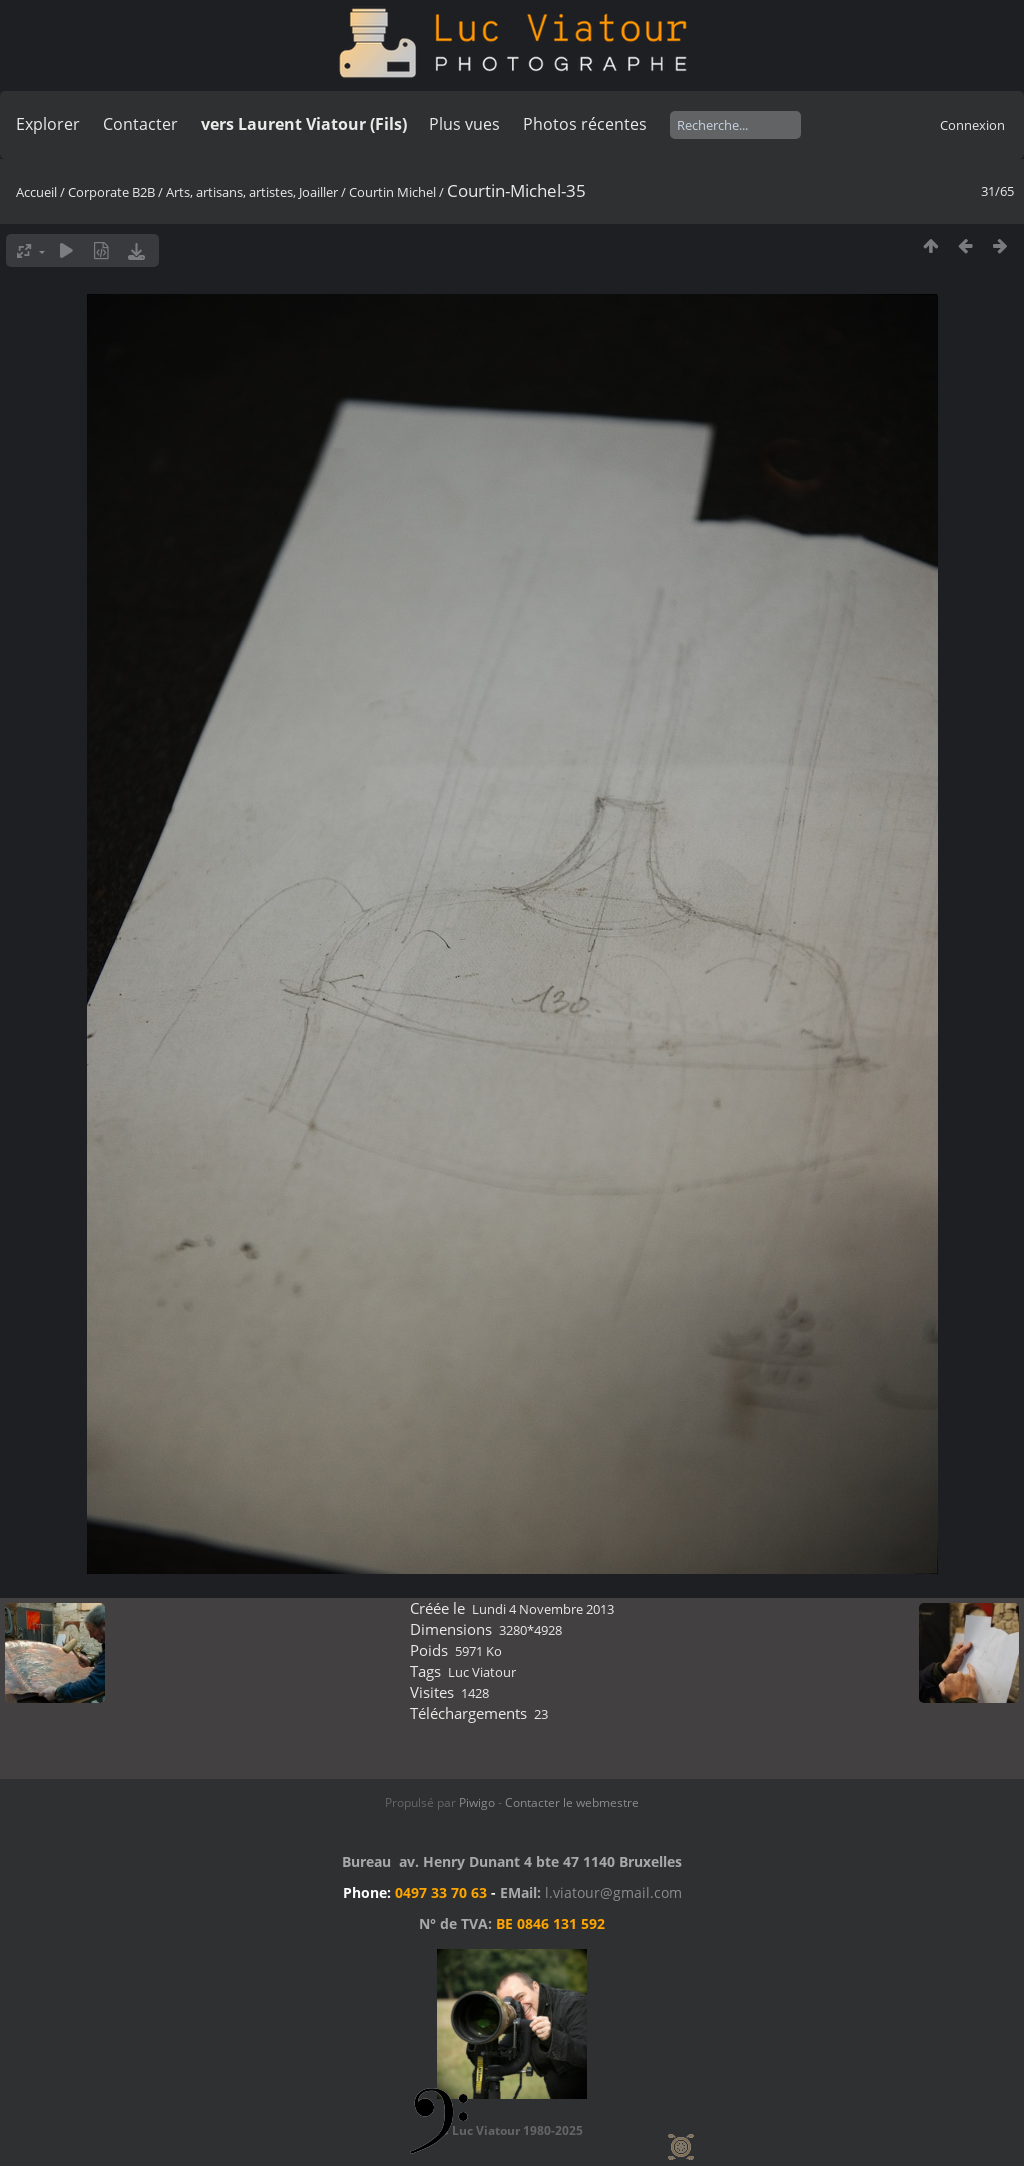 The width and height of the screenshot is (1024, 2166). Describe the element at coordinates (681, 2147) in the screenshot. I see `tarot card: the wheel of fortune` at that location.